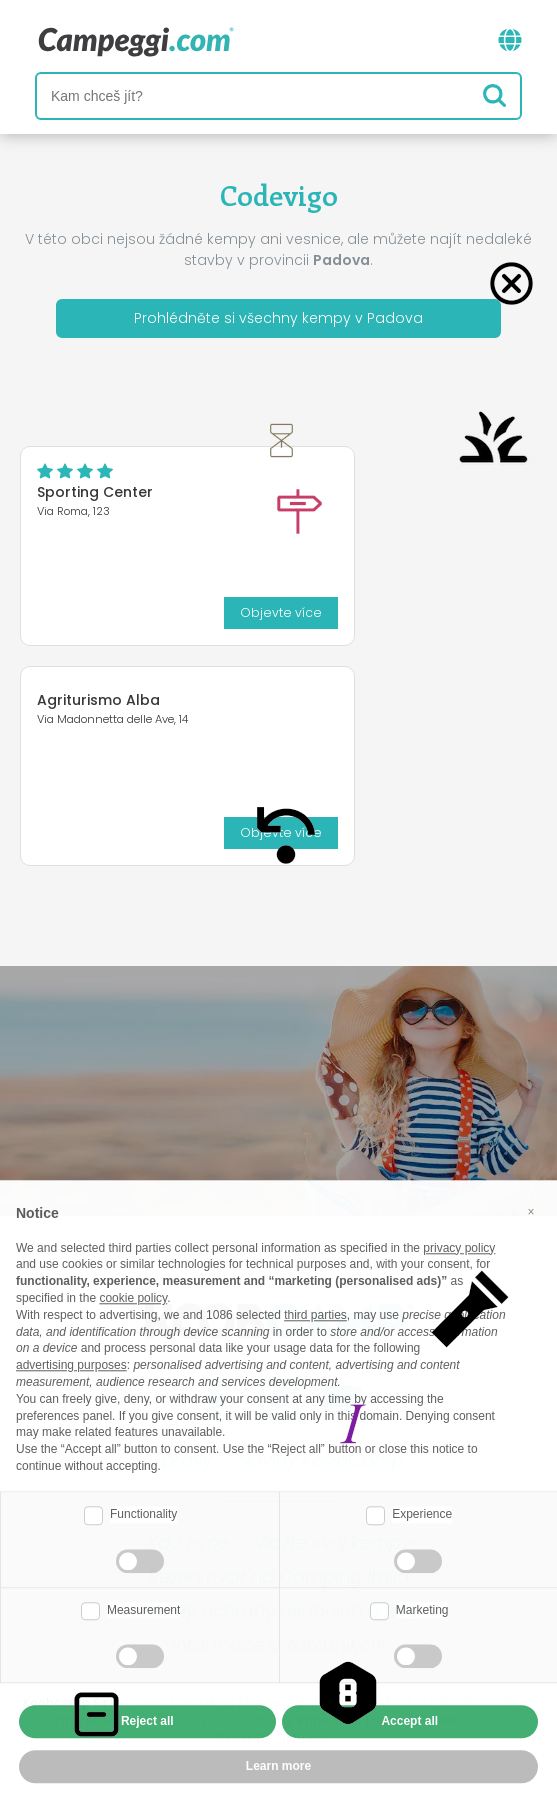 This screenshot has height=1804, width=557. Describe the element at coordinates (286, 836) in the screenshot. I see `step back to the previous line during debugging` at that location.